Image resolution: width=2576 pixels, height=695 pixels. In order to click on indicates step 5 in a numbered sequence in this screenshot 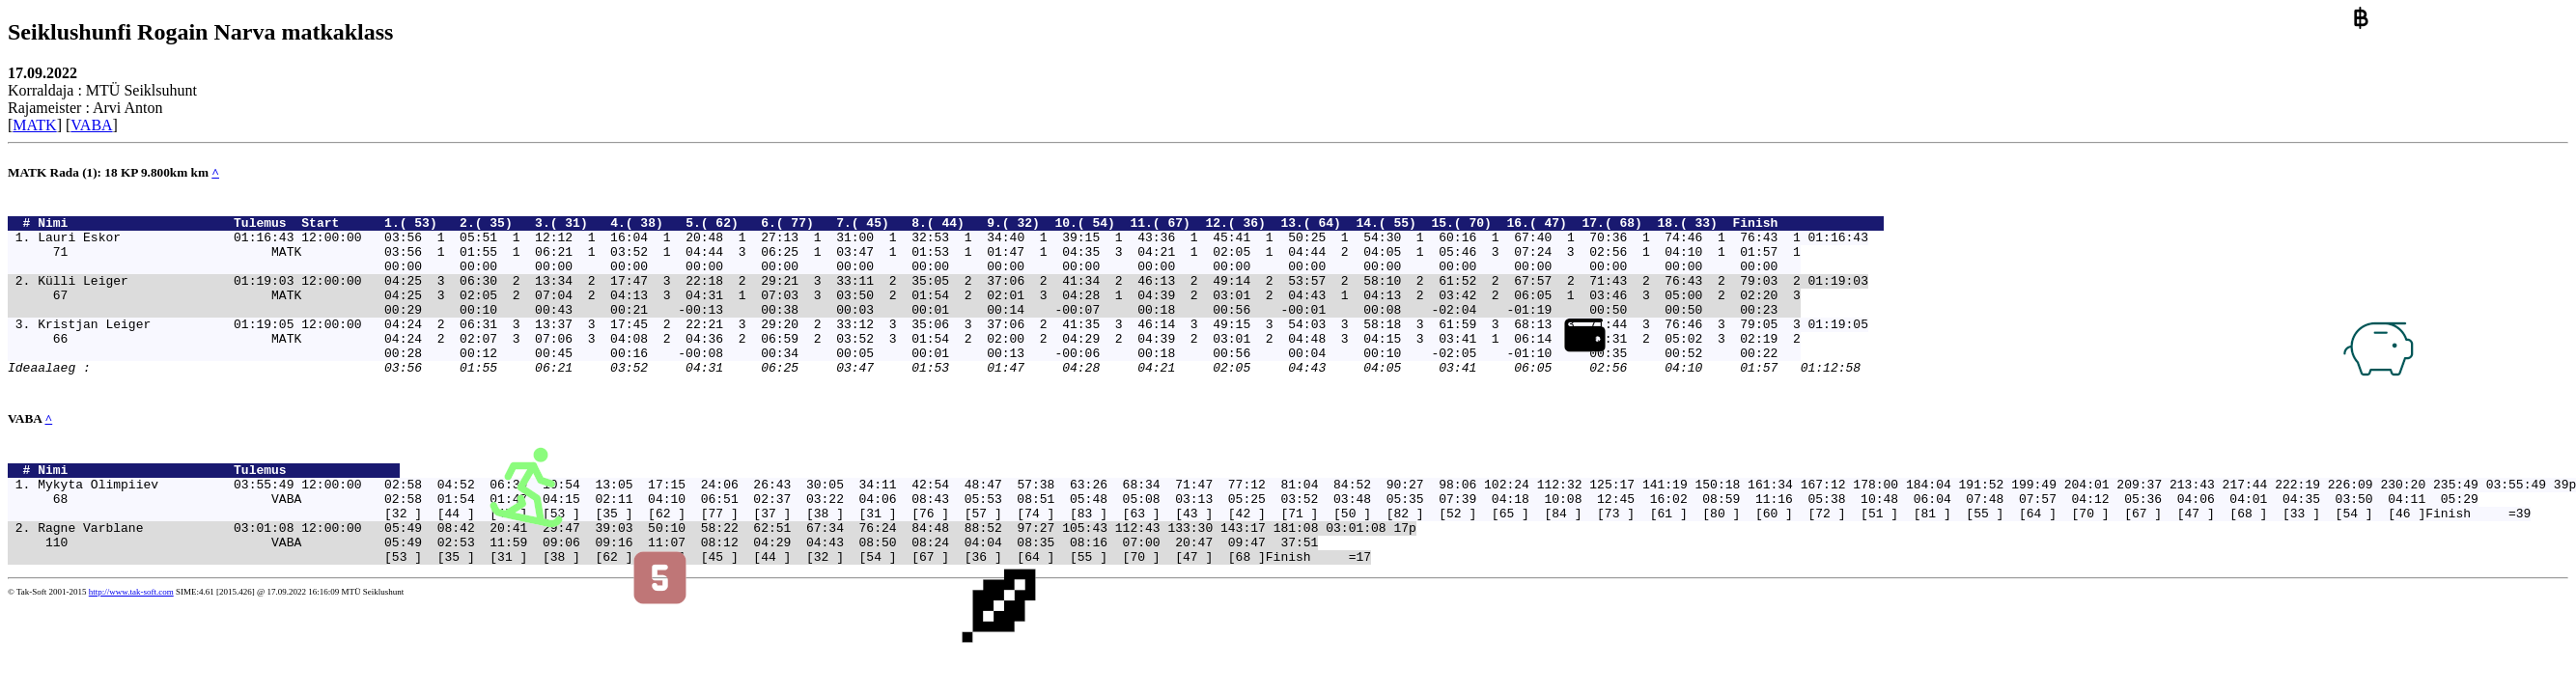, I will do `click(659, 577)`.